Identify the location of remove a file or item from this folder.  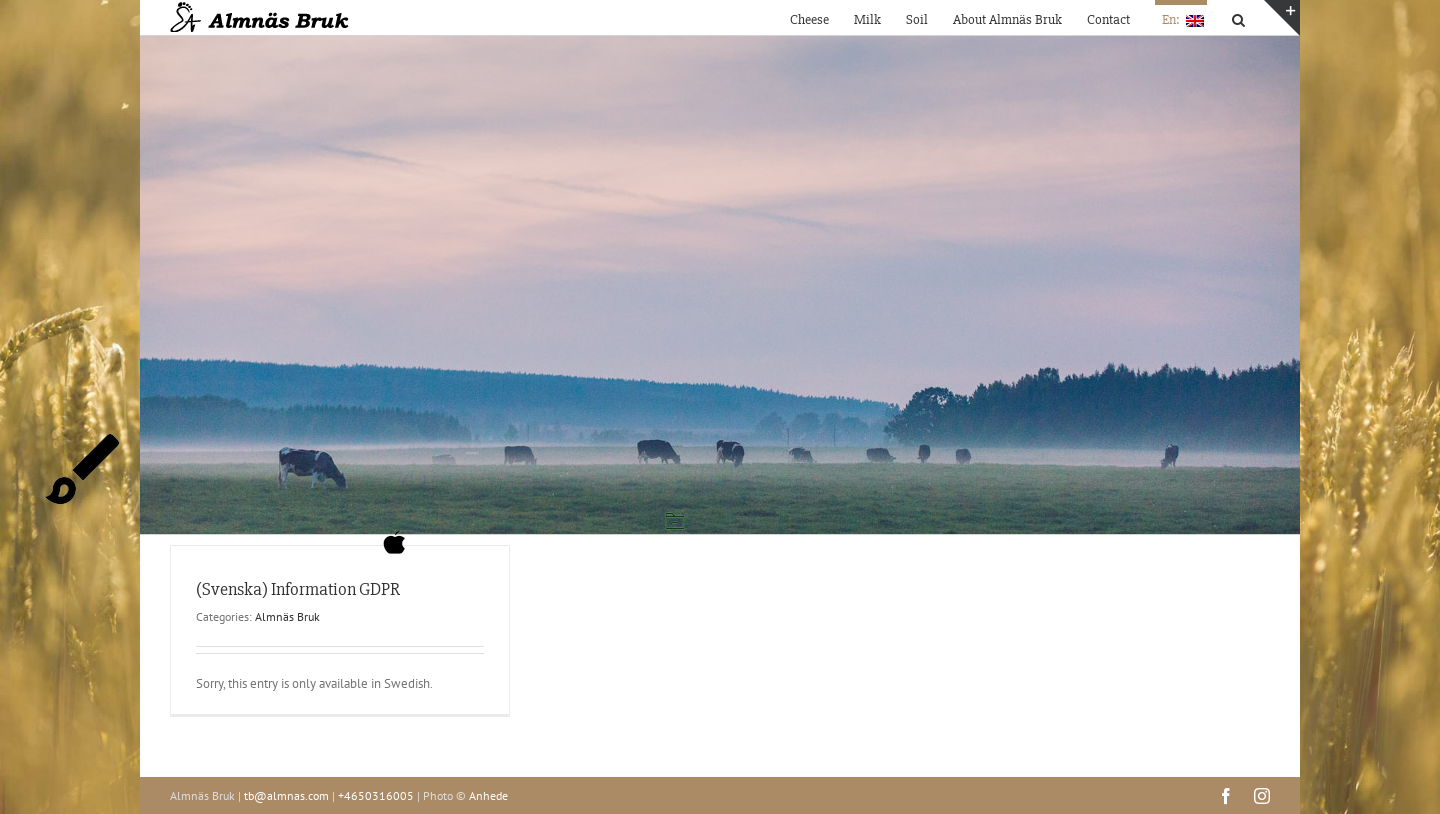
(675, 521).